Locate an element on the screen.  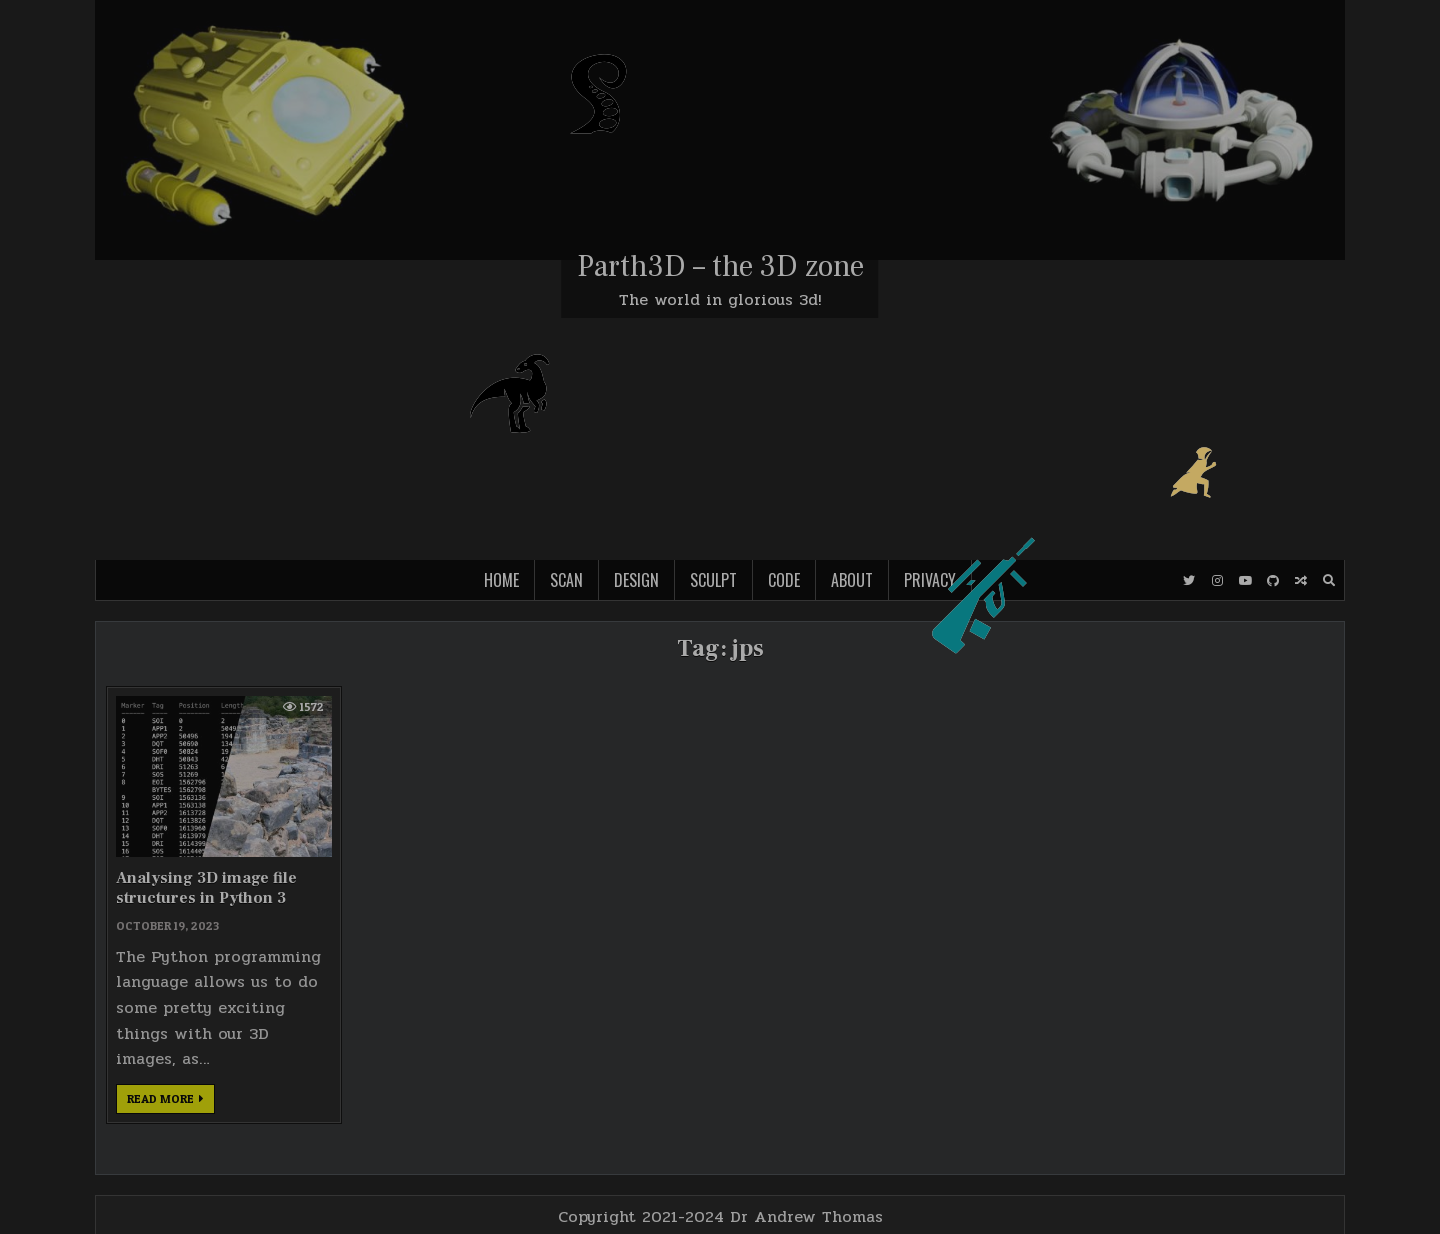
represents a sea creature or kraken enemy type is located at coordinates (598, 95).